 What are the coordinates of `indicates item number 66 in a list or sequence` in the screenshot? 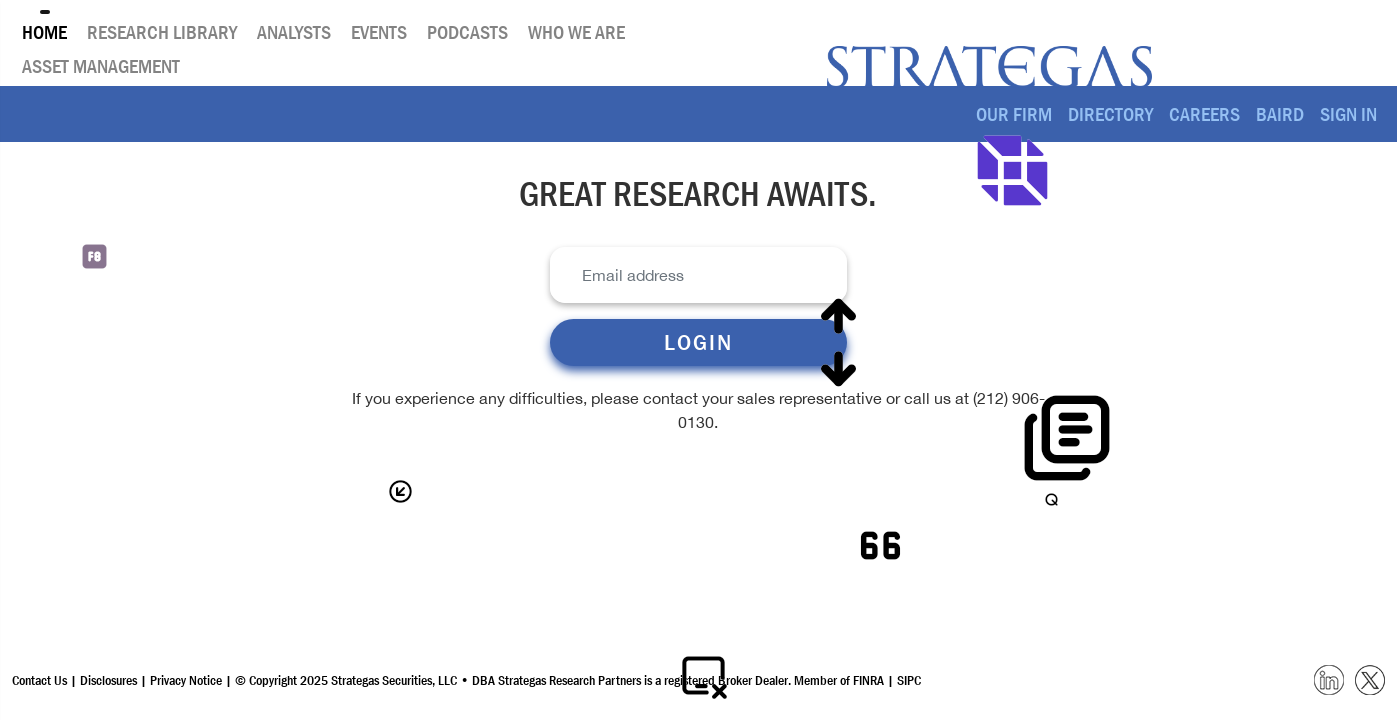 It's located at (880, 545).